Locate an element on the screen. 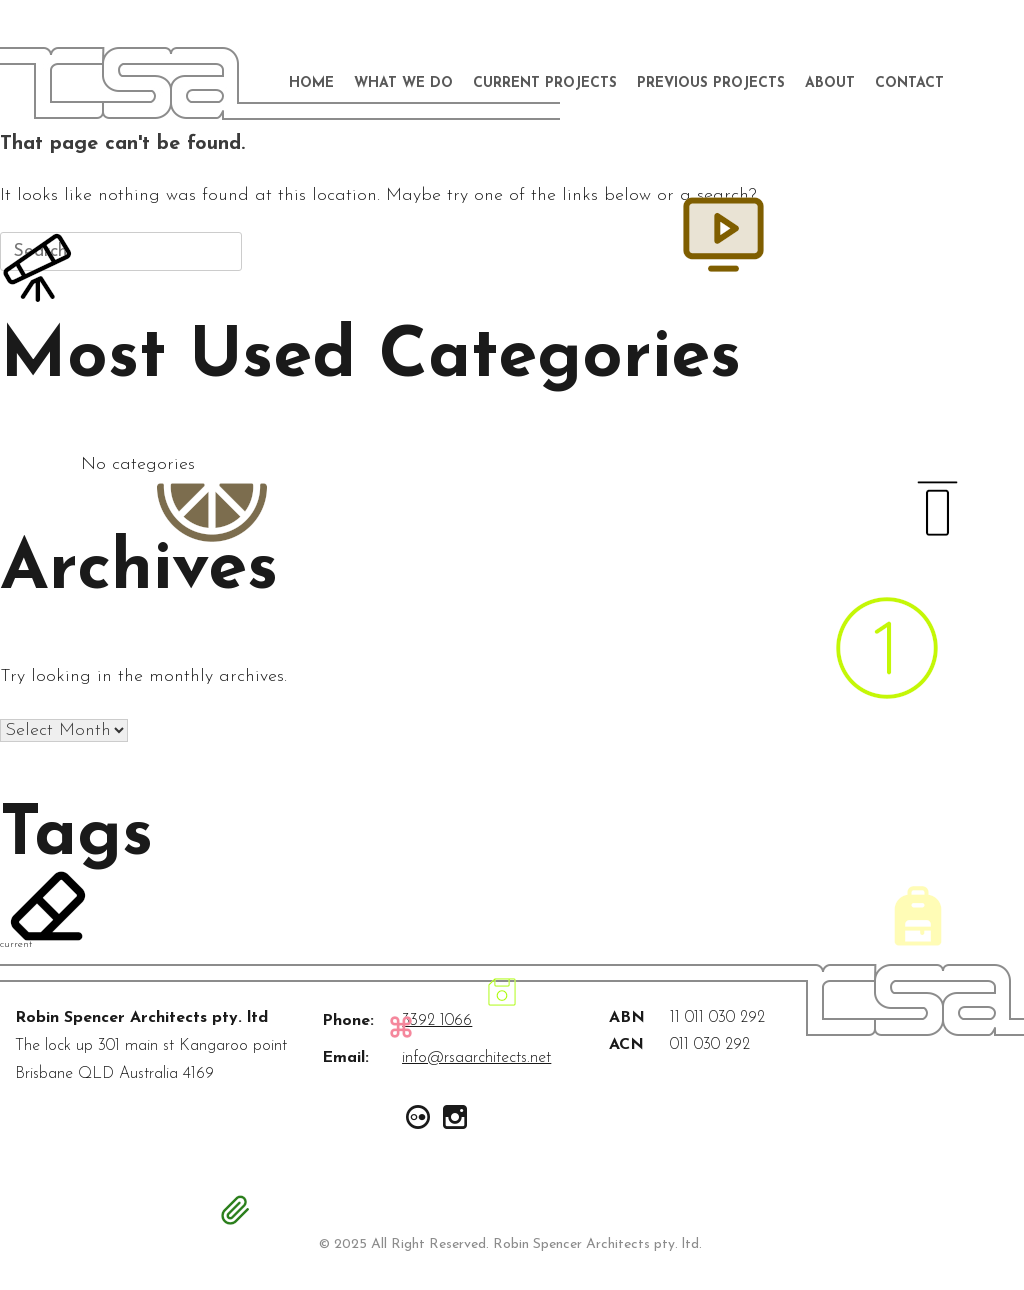  access your inventory or storage is located at coordinates (918, 918).